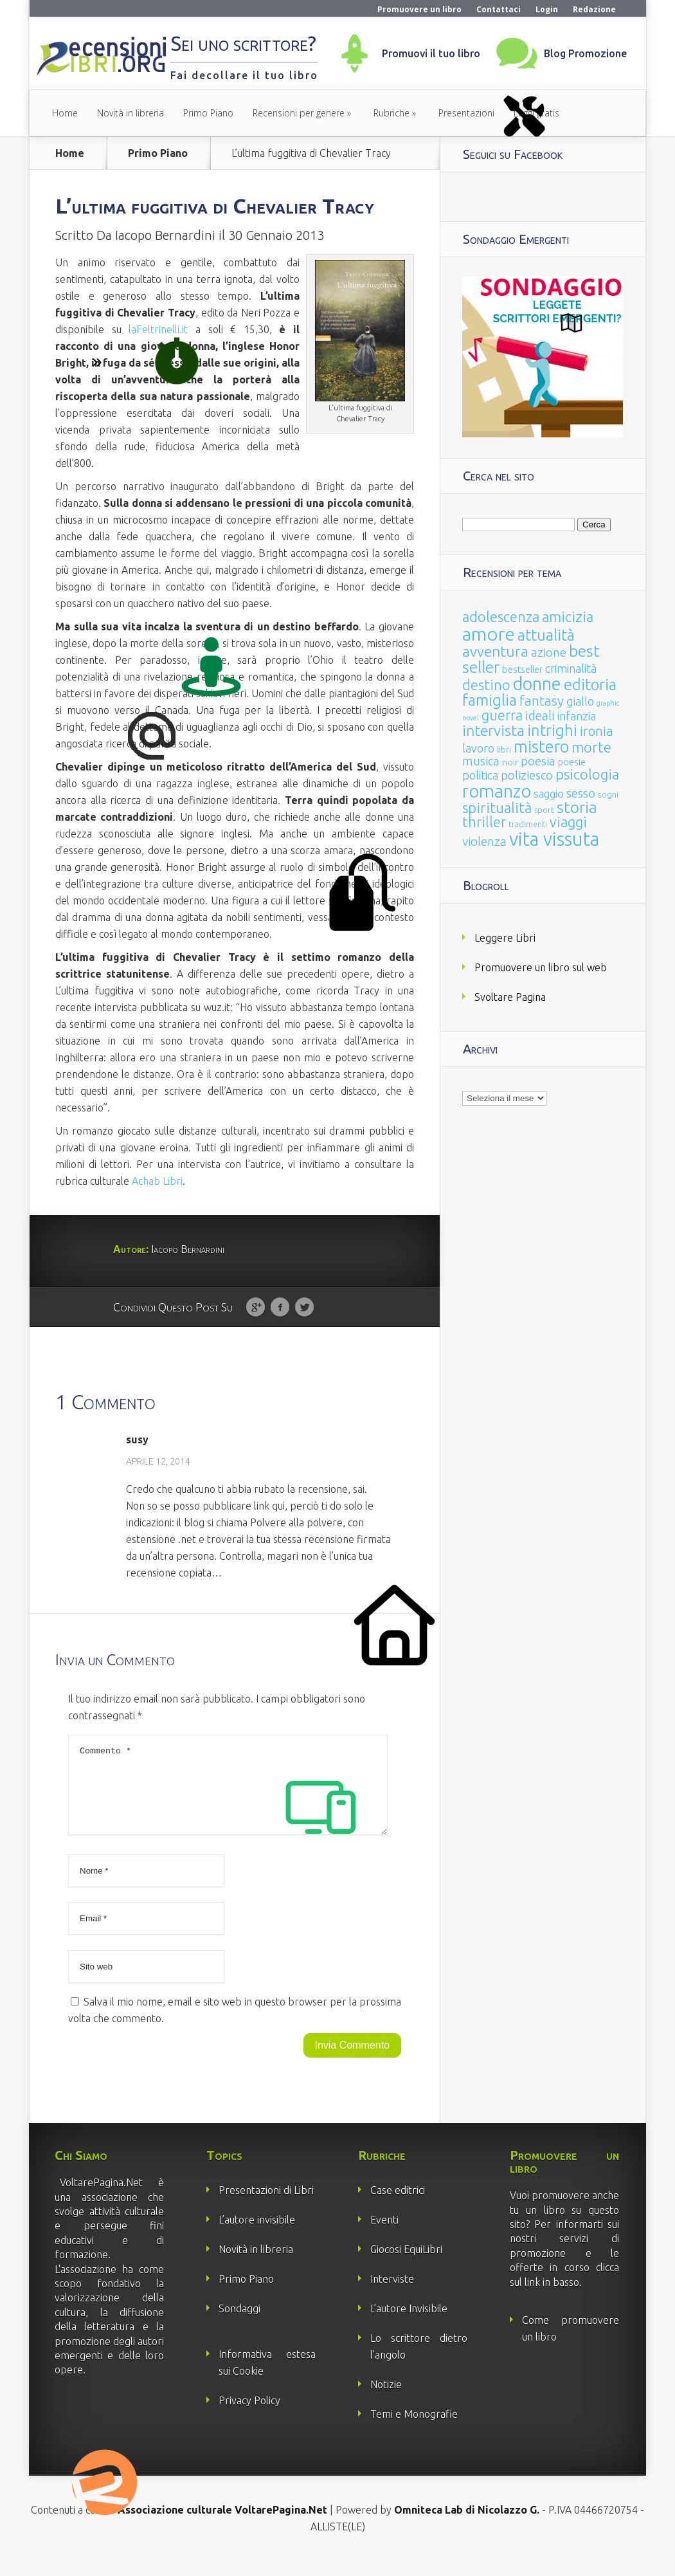 This screenshot has width=675, height=2576. I want to click on manage connected devices, so click(320, 1807).